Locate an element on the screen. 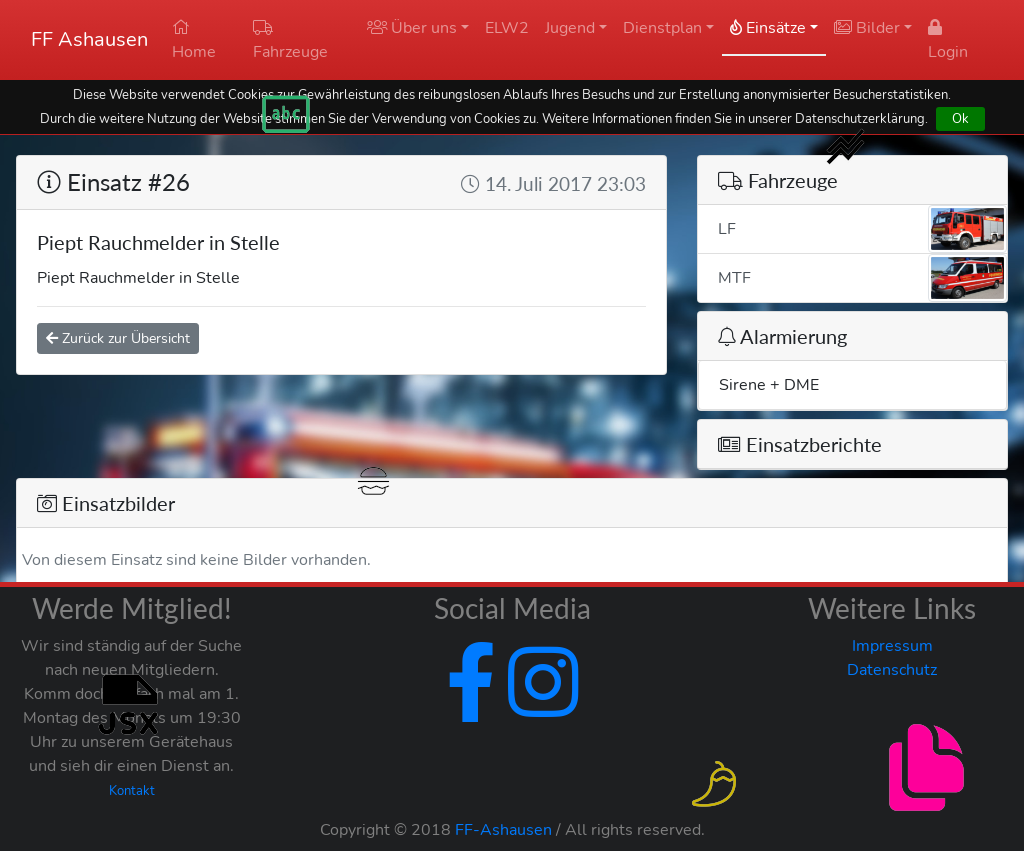 The image size is (1024, 851). indicates a string variable or text data type is located at coordinates (286, 116).